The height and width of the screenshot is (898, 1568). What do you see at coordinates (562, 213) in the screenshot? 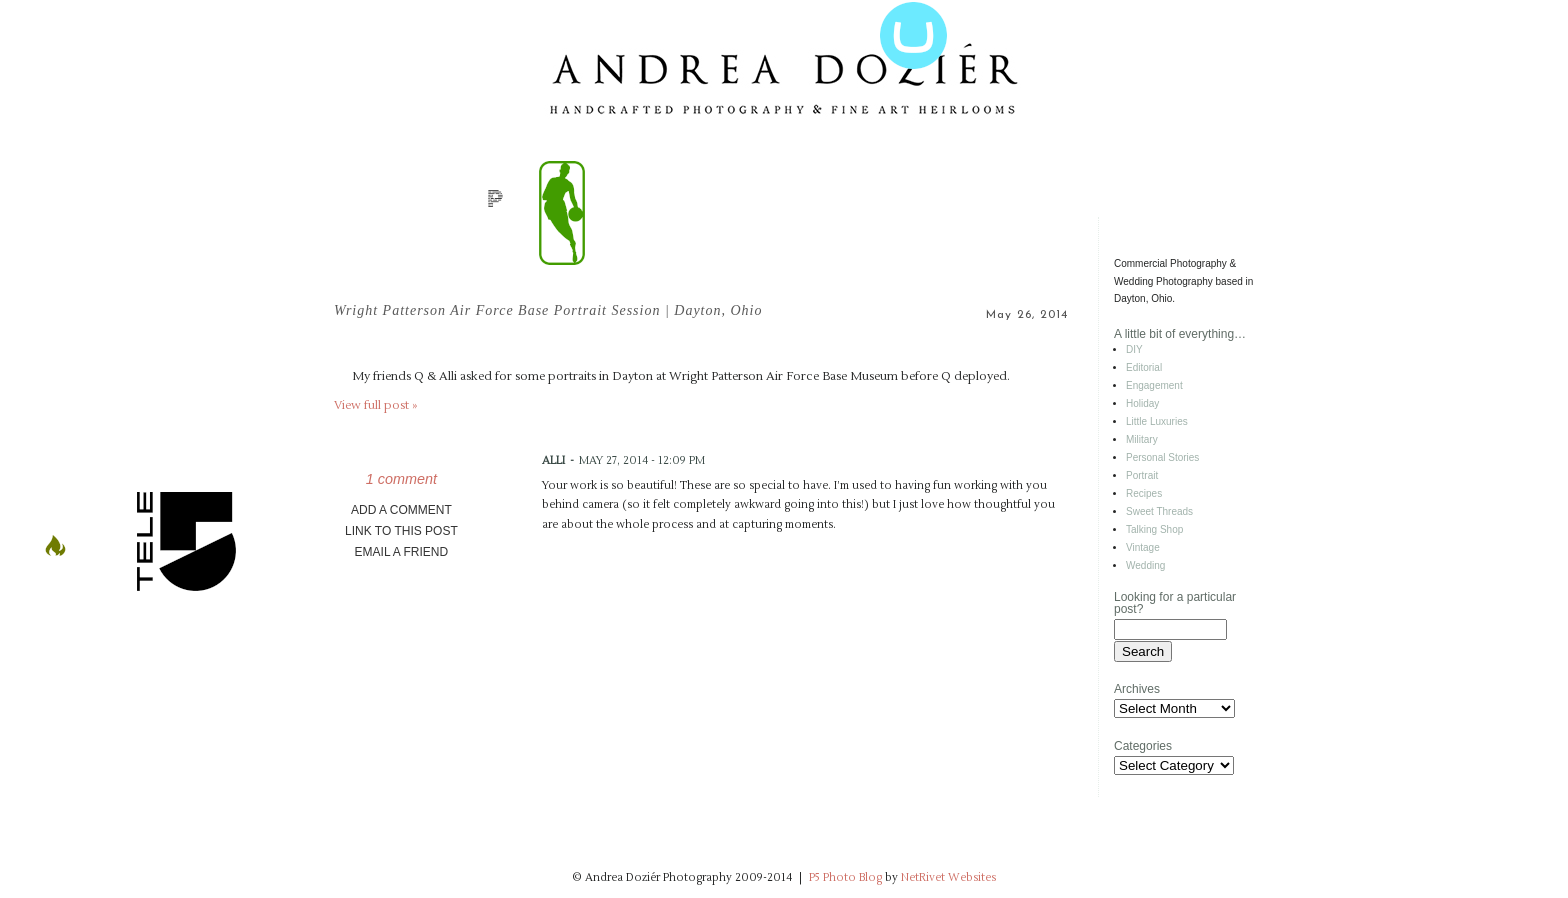
I see `open the NBA app` at bounding box center [562, 213].